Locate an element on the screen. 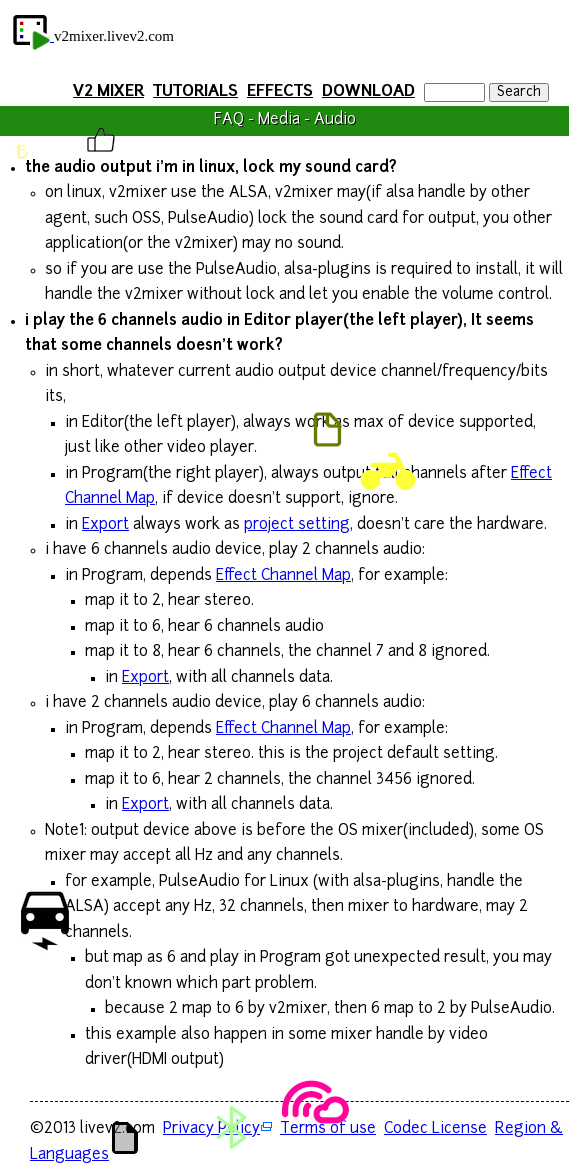 The width and height of the screenshot is (569, 1168). like or approve content is located at coordinates (101, 141).